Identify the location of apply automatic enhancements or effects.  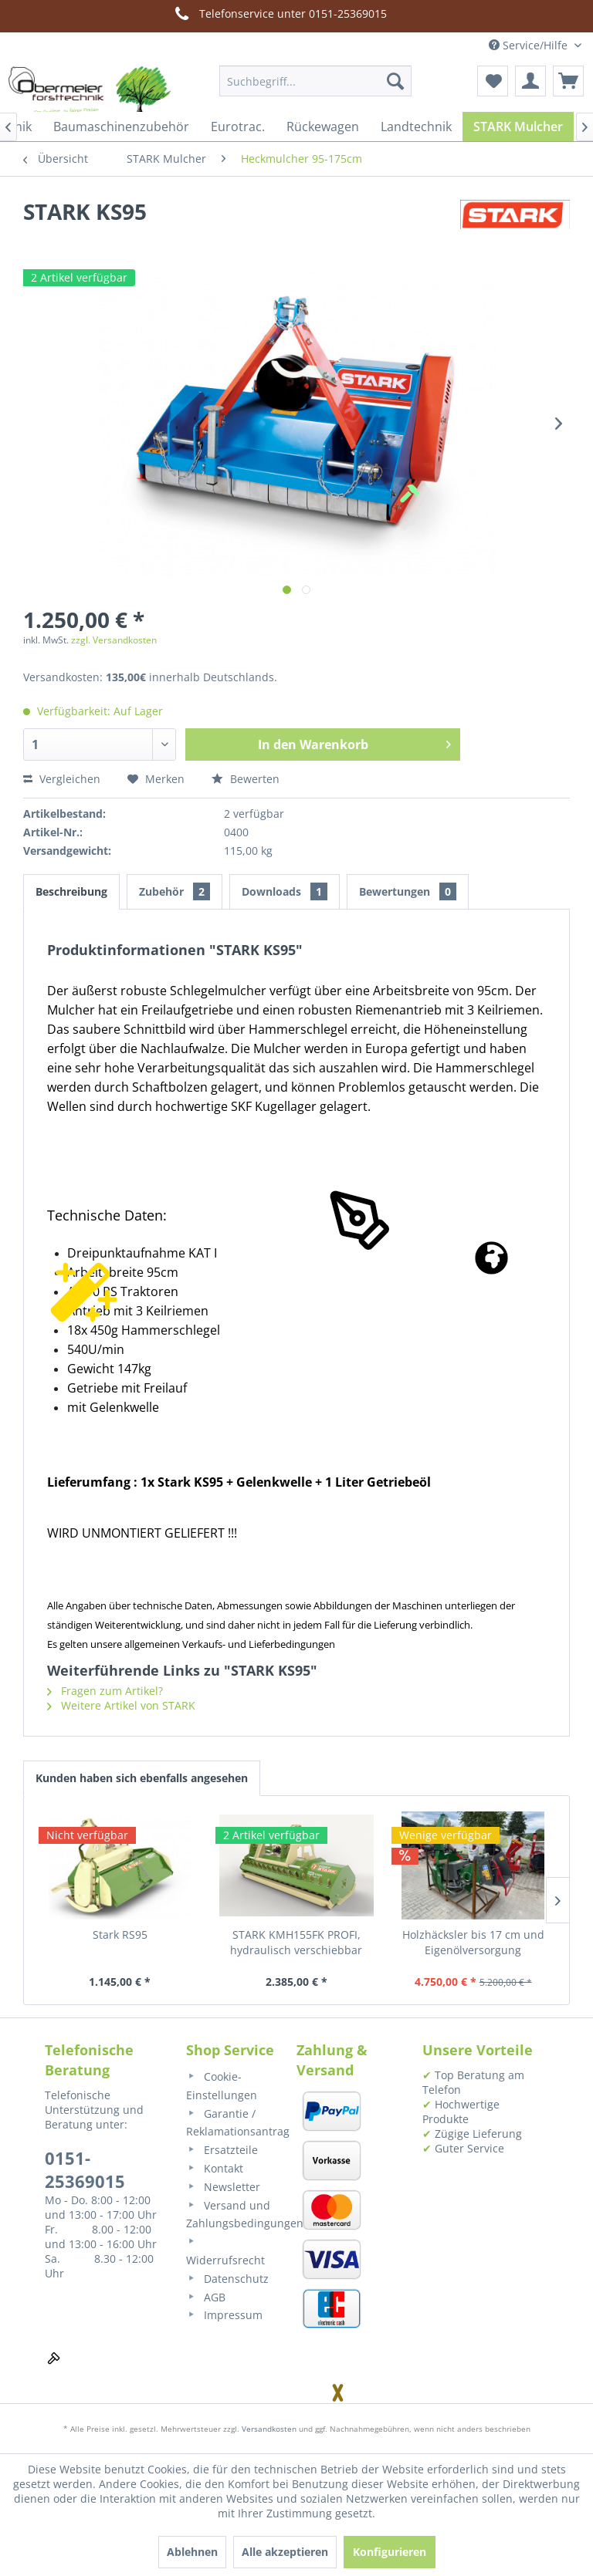
(80, 1292).